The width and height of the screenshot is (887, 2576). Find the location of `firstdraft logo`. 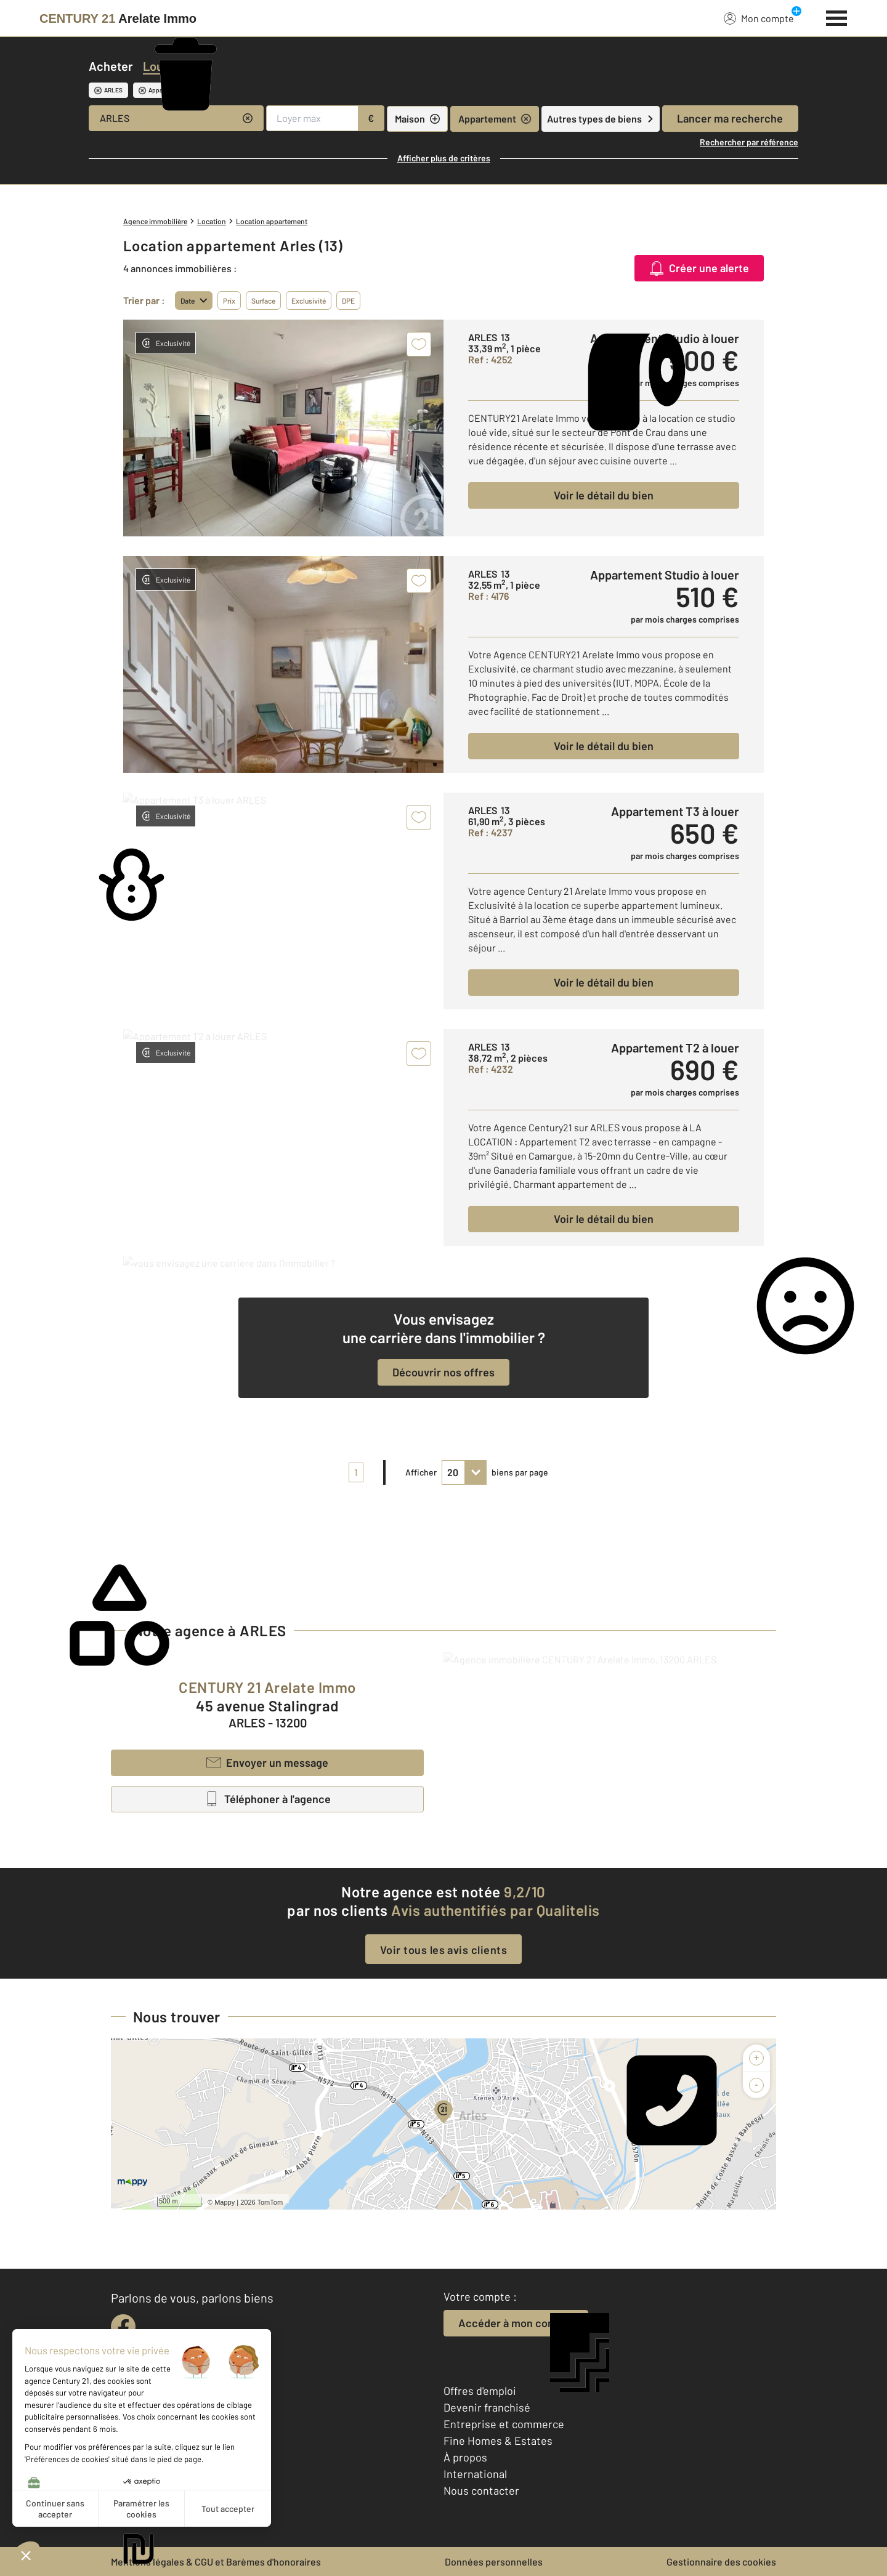

firstdraft logo is located at coordinates (580, 2352).